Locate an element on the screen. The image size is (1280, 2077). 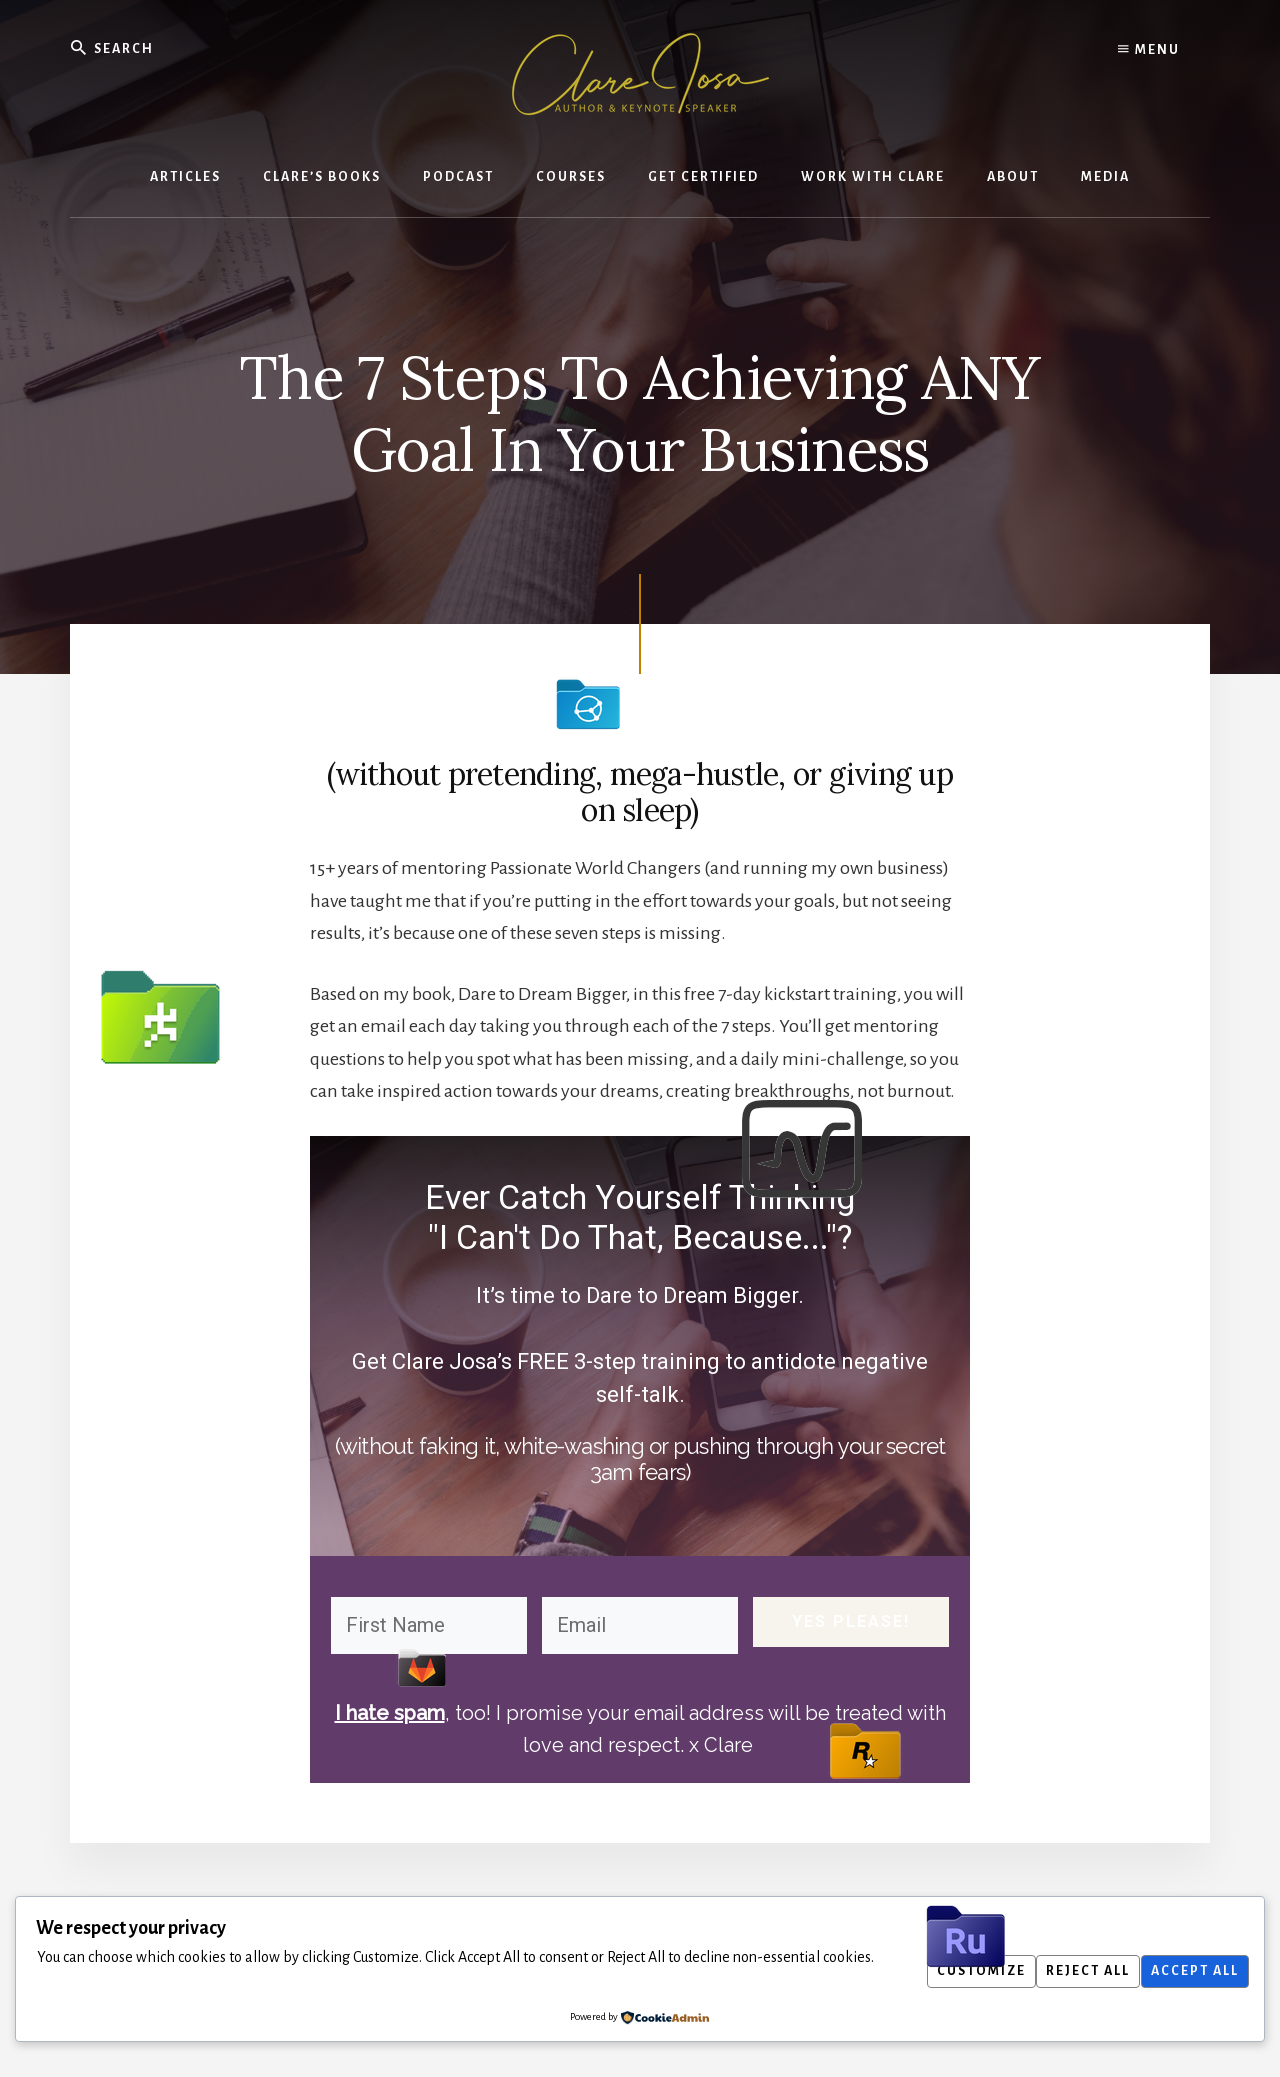
folder containing Rockstar Games files or installations is located at coordinates (865, 1753).